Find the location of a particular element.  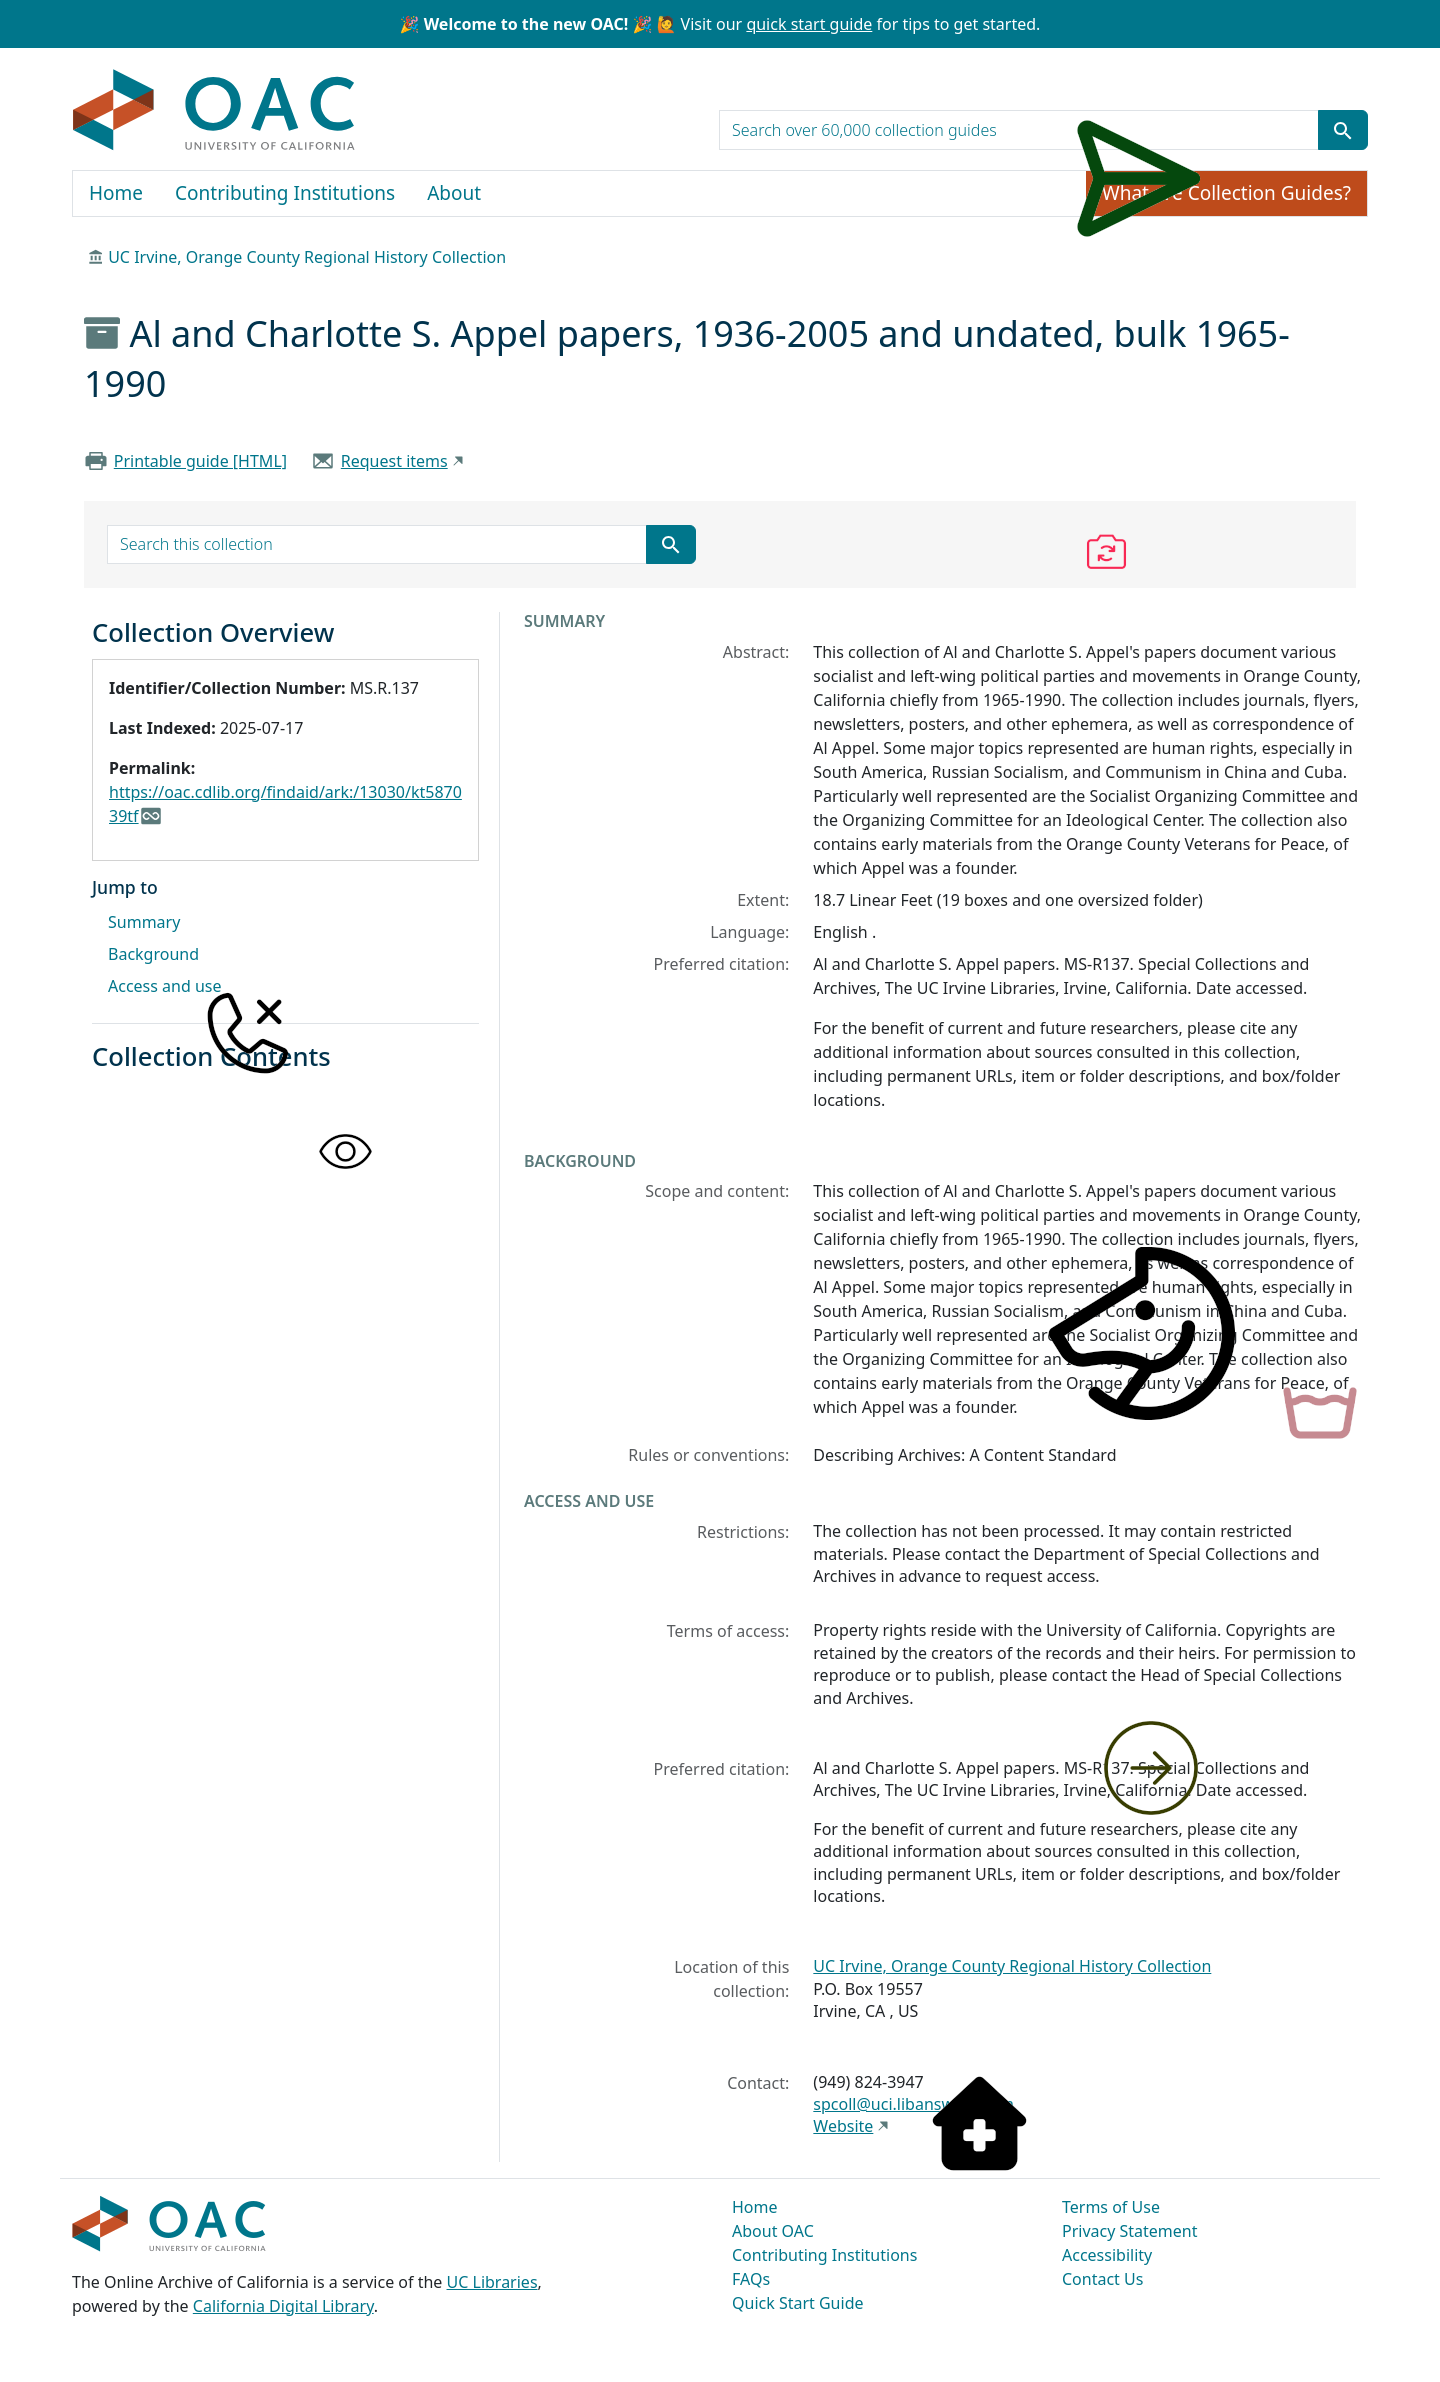

access equestrian or horse-related content is located at coordinates (1148, 1333).